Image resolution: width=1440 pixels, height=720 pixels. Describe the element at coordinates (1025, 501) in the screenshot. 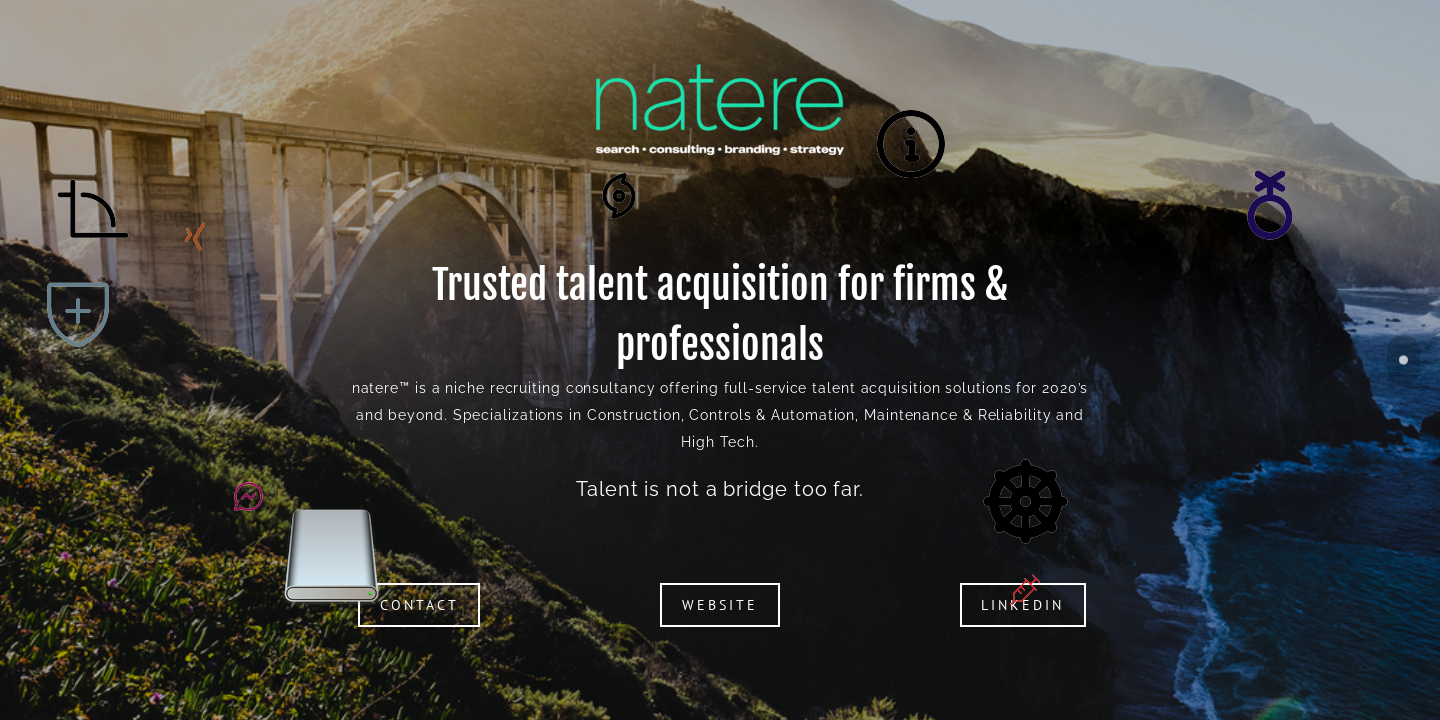

I see `navigate to buddhism or dharma-related content` at that location.